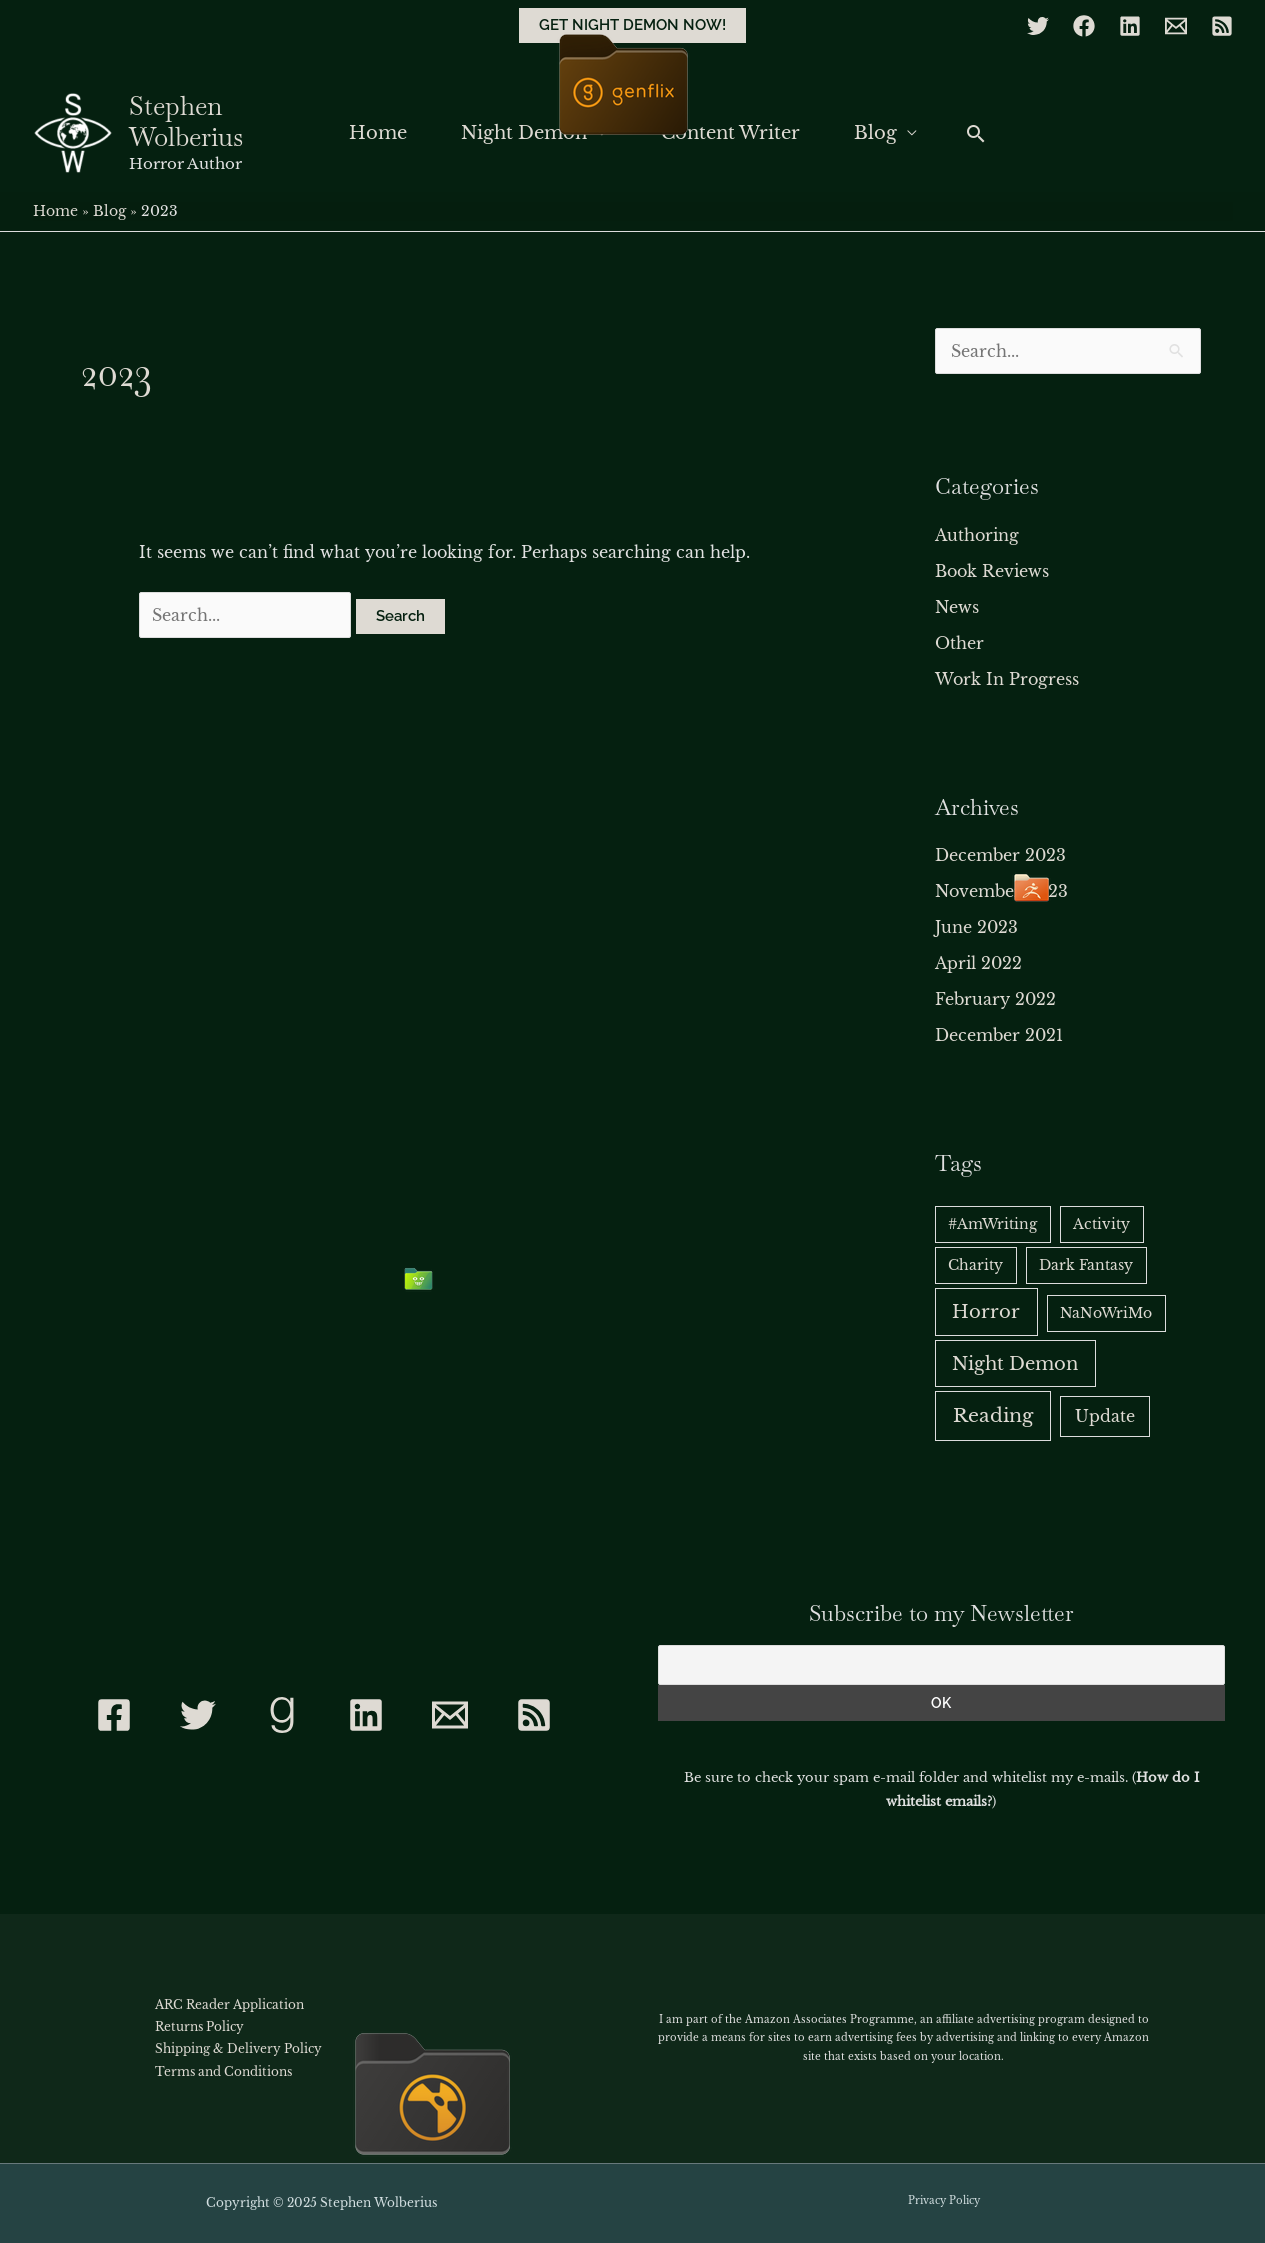 Image resolution: width=1265 pixels, height=2243 pixels. What do you see at coordinates (432, 2098) in the screenshot?
I see `folder containing nuke compositing software project files` at bounding box center [432, 2098].